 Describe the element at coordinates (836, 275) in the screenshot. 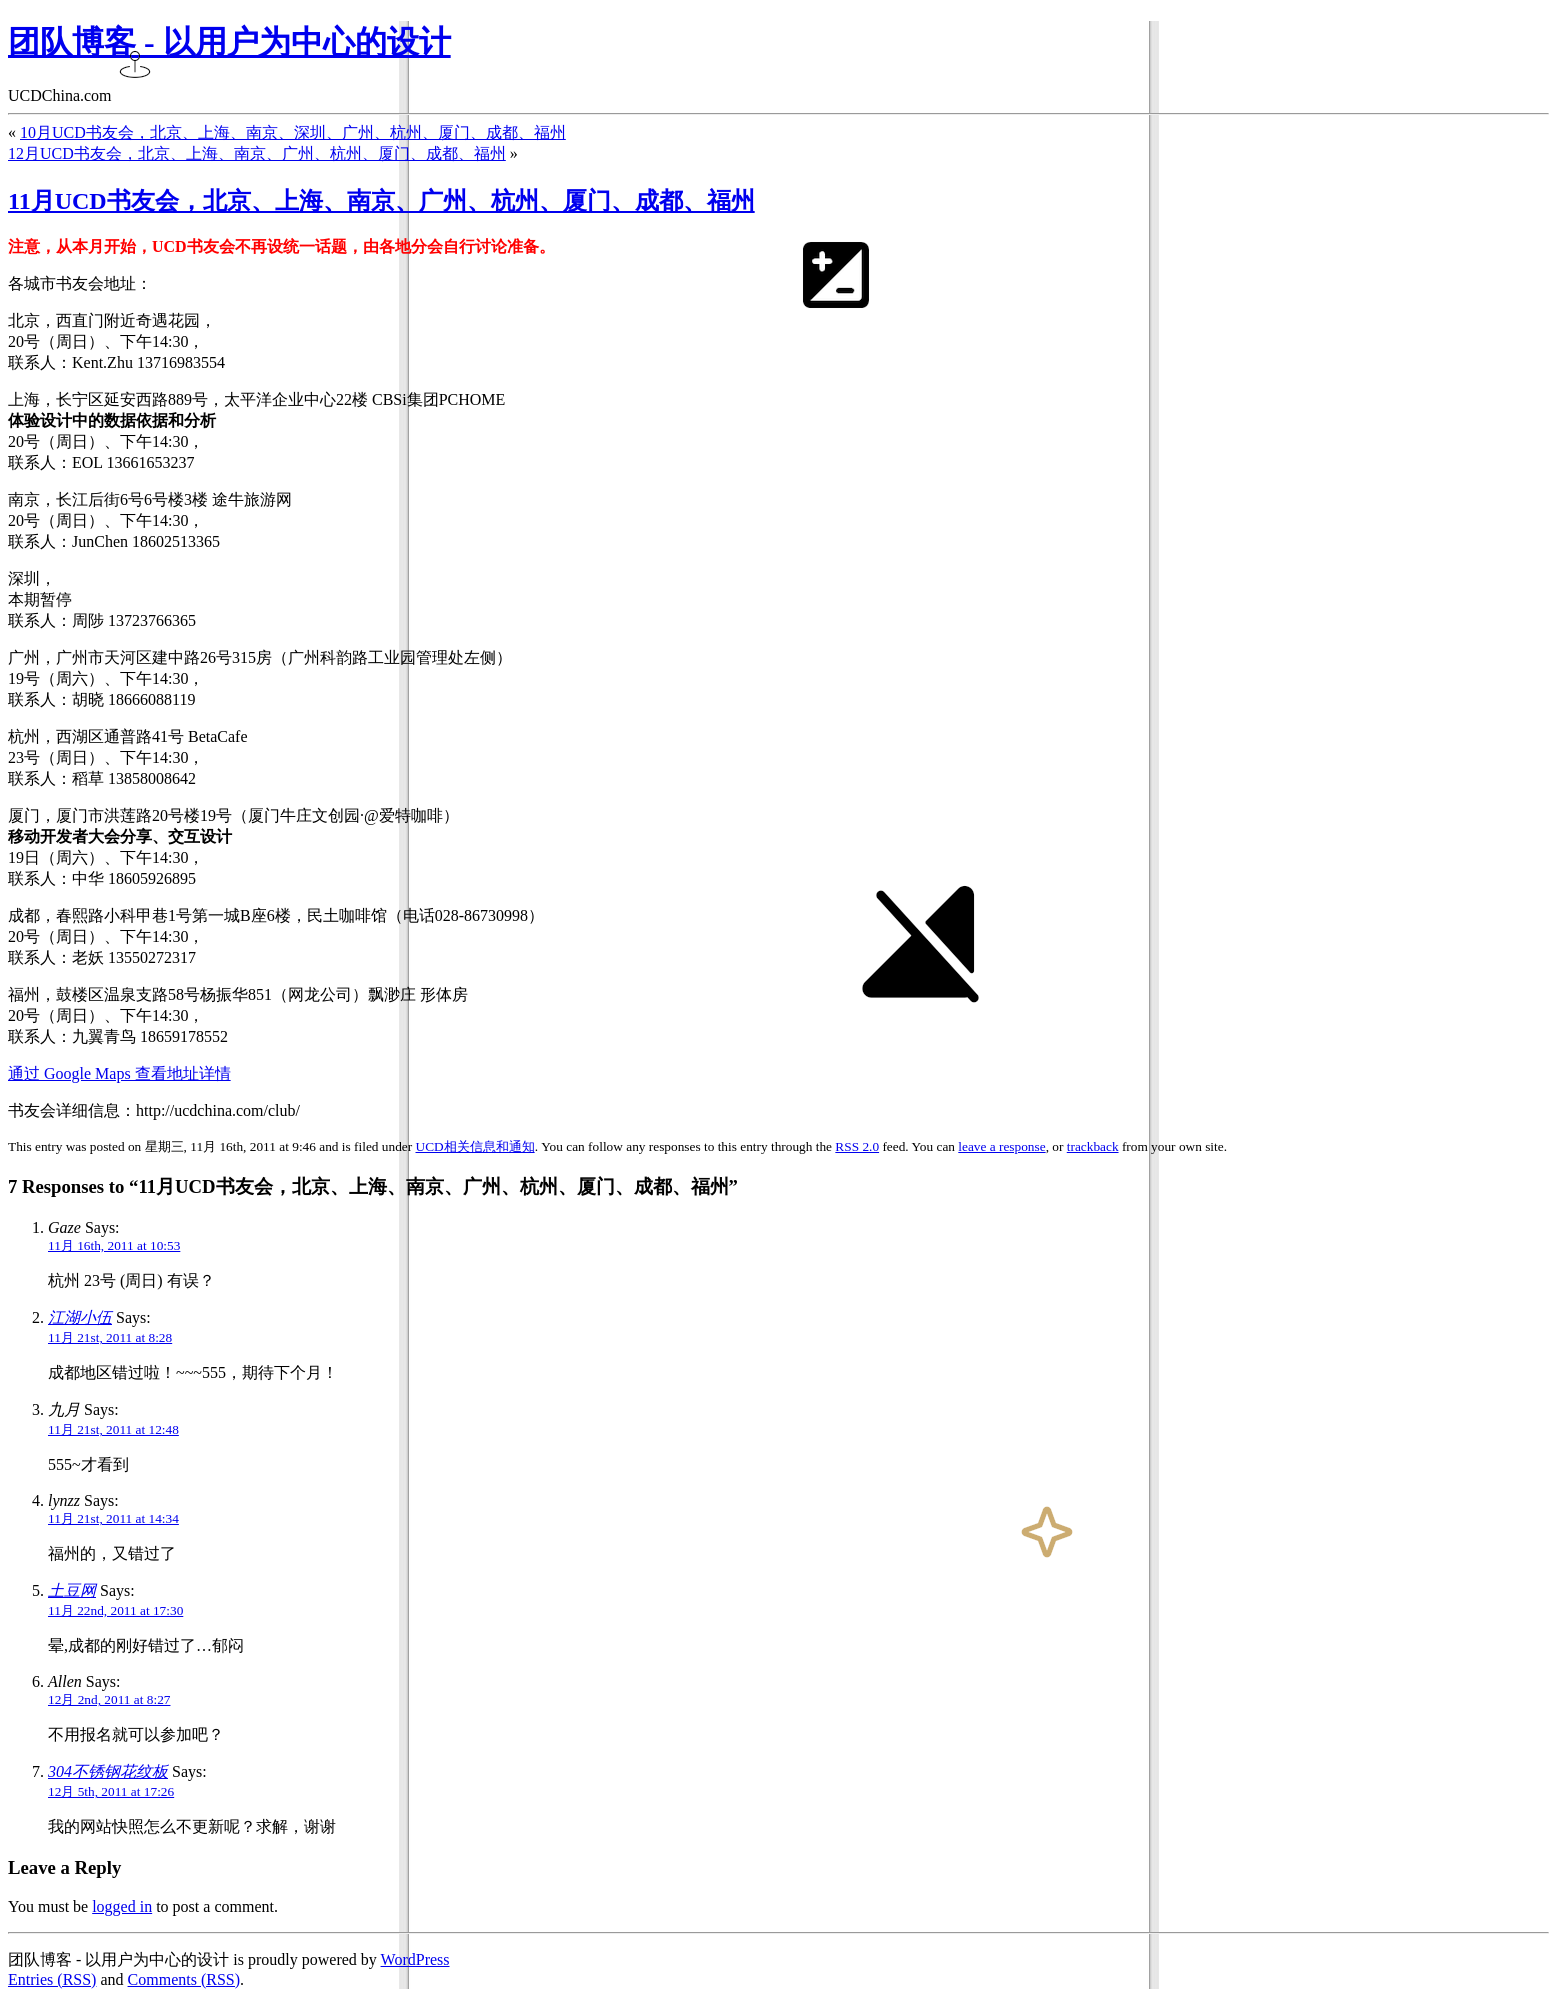

I see `adjust camera ISO sensitivity settings` at that location.